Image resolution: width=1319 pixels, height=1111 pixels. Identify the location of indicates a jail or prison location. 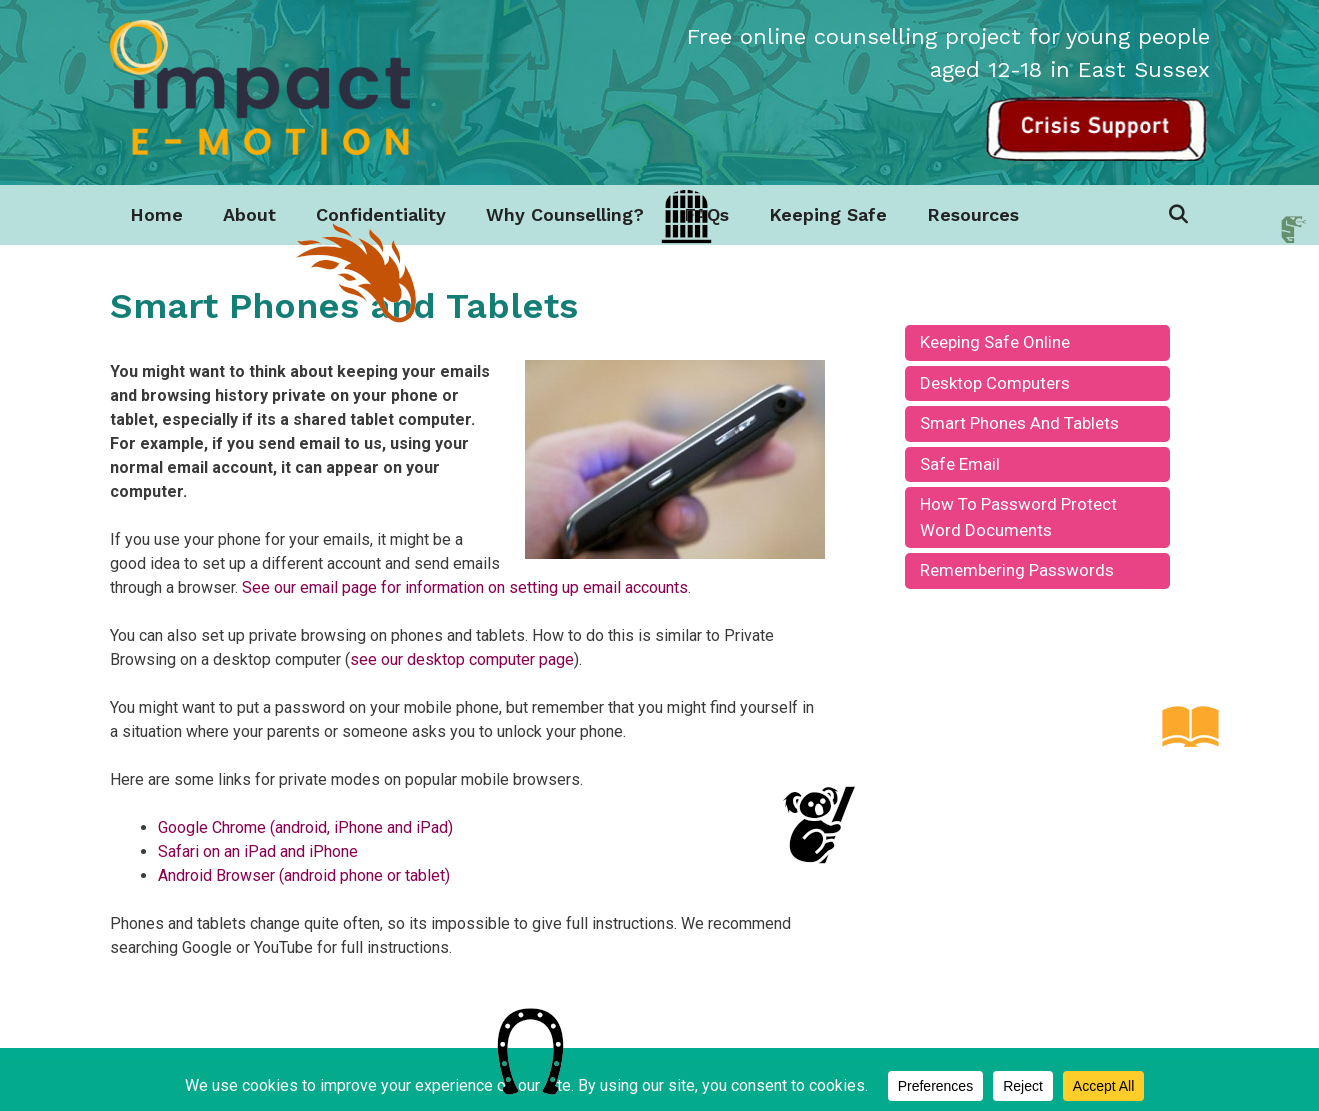
(686, 216).